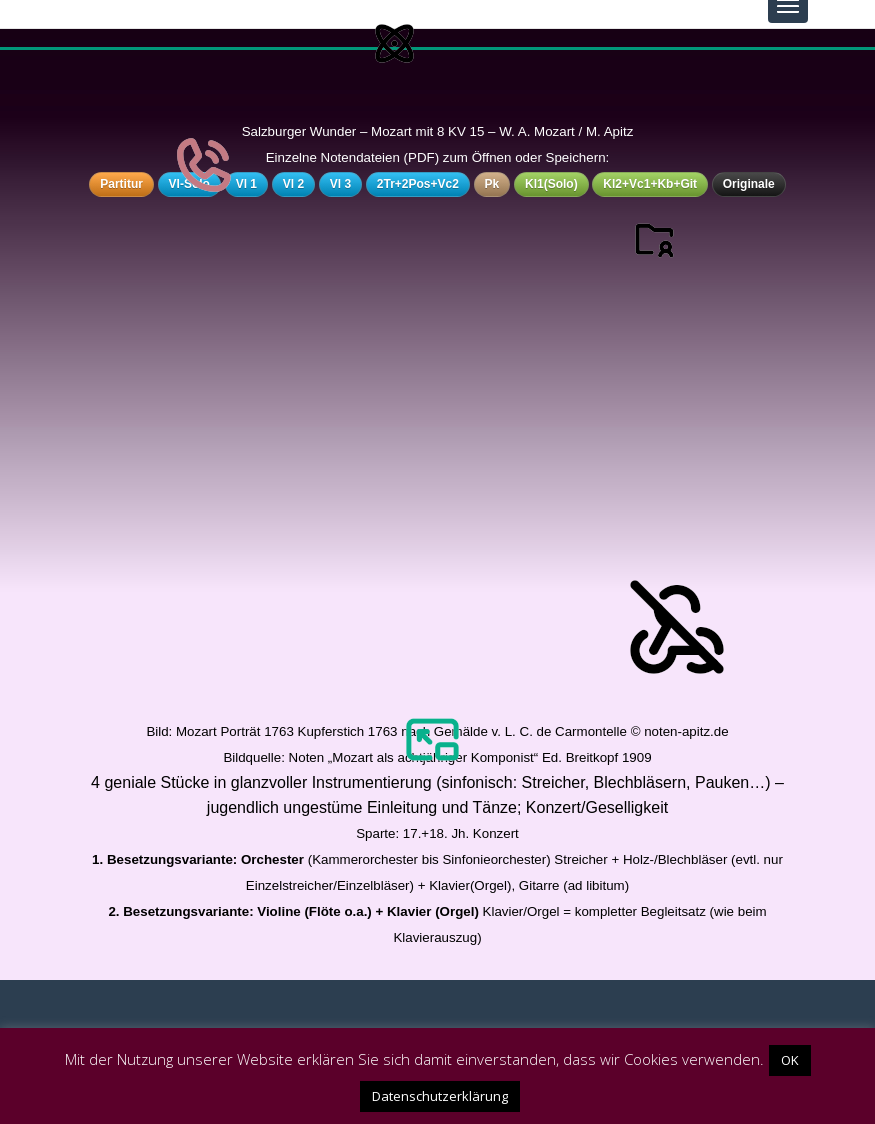  What do you see at coordinates (654, 238) in the screenshot?
I see `access user files or personal folder` at bounding box center [654, 238].